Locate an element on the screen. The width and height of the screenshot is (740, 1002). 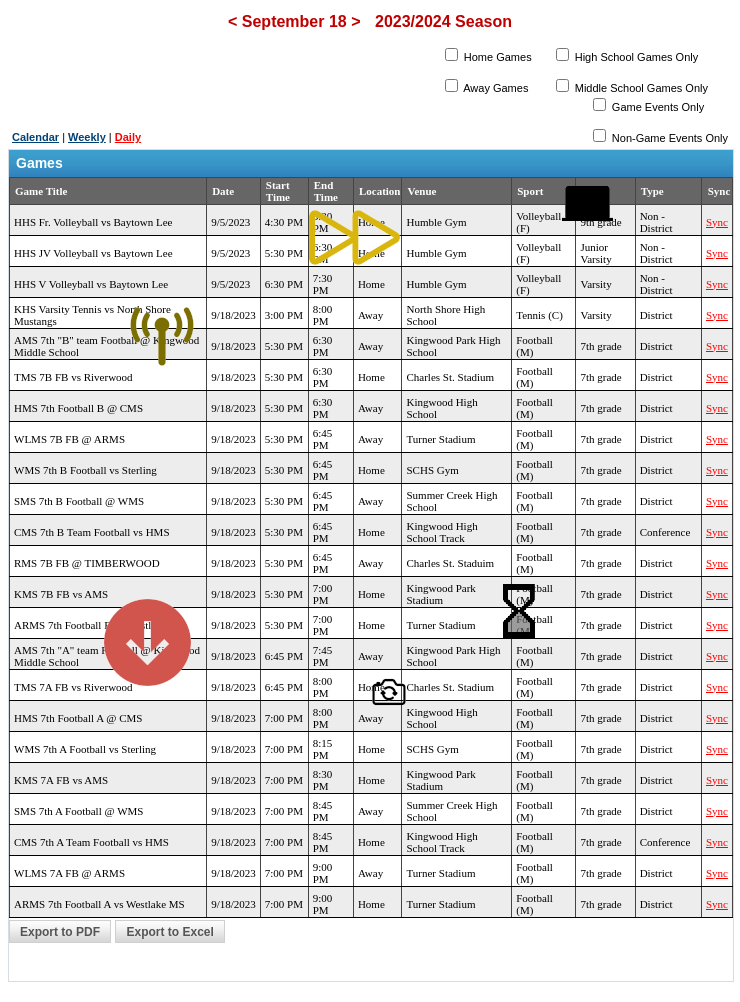
switch between front and rear camera is located at coordinates (389, 692).